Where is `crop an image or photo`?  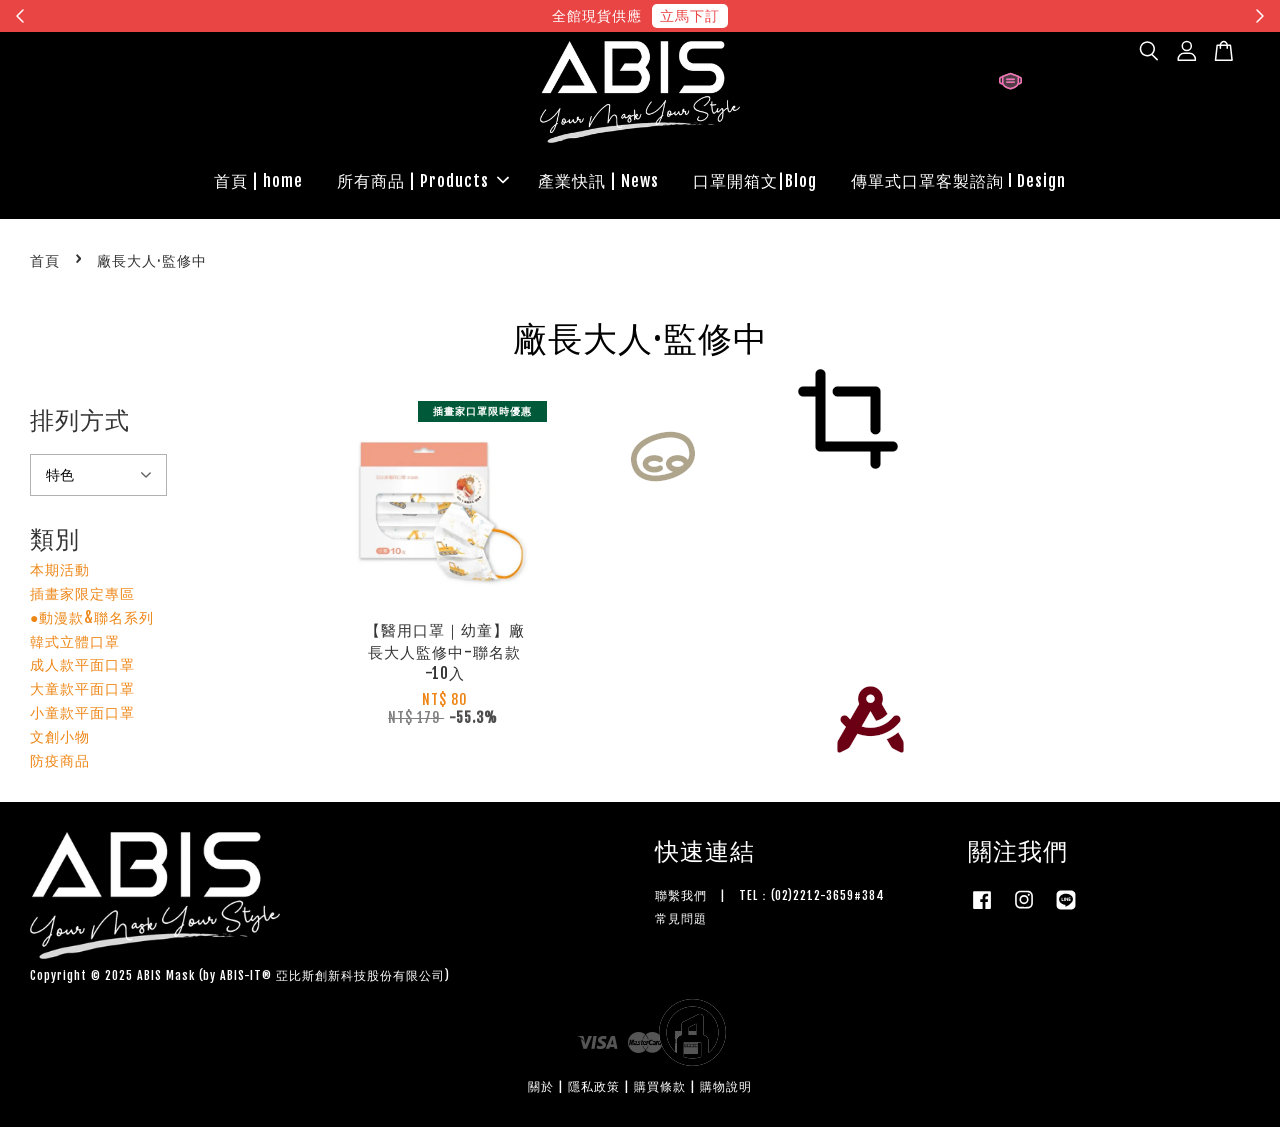
crop an image or photo is located at coordinates (848, 419).